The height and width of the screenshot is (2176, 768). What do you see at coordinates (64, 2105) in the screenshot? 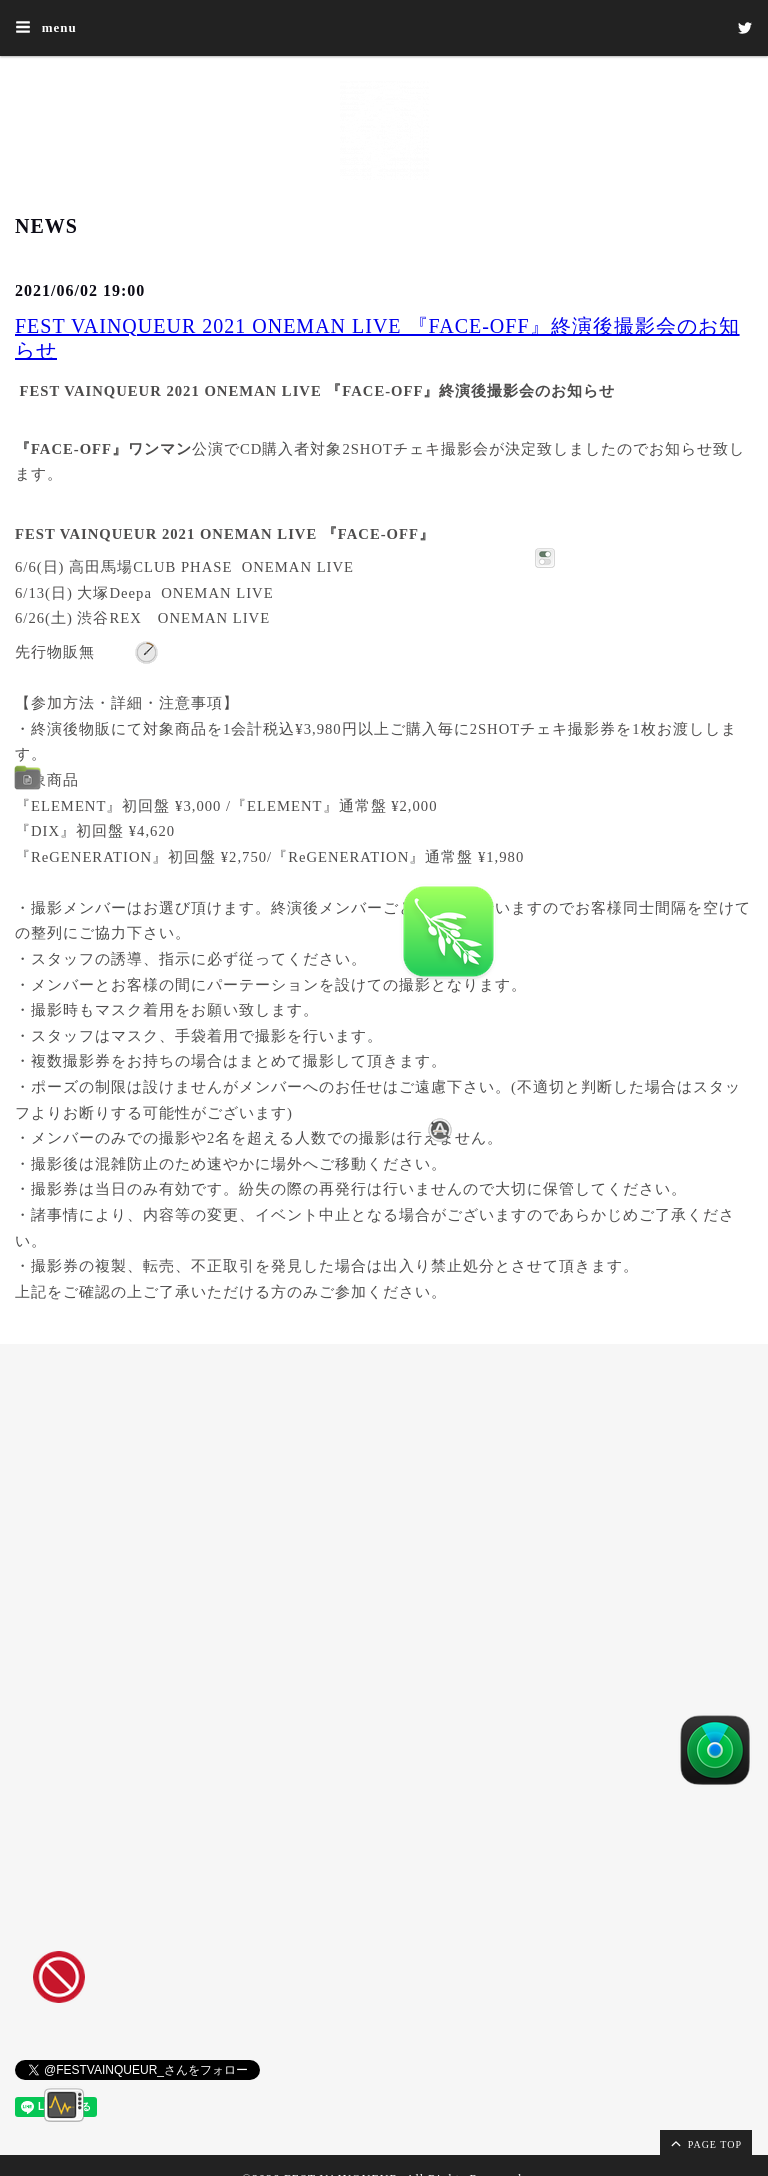
I see `open system monitor application` at bounding box center [64, 2105].